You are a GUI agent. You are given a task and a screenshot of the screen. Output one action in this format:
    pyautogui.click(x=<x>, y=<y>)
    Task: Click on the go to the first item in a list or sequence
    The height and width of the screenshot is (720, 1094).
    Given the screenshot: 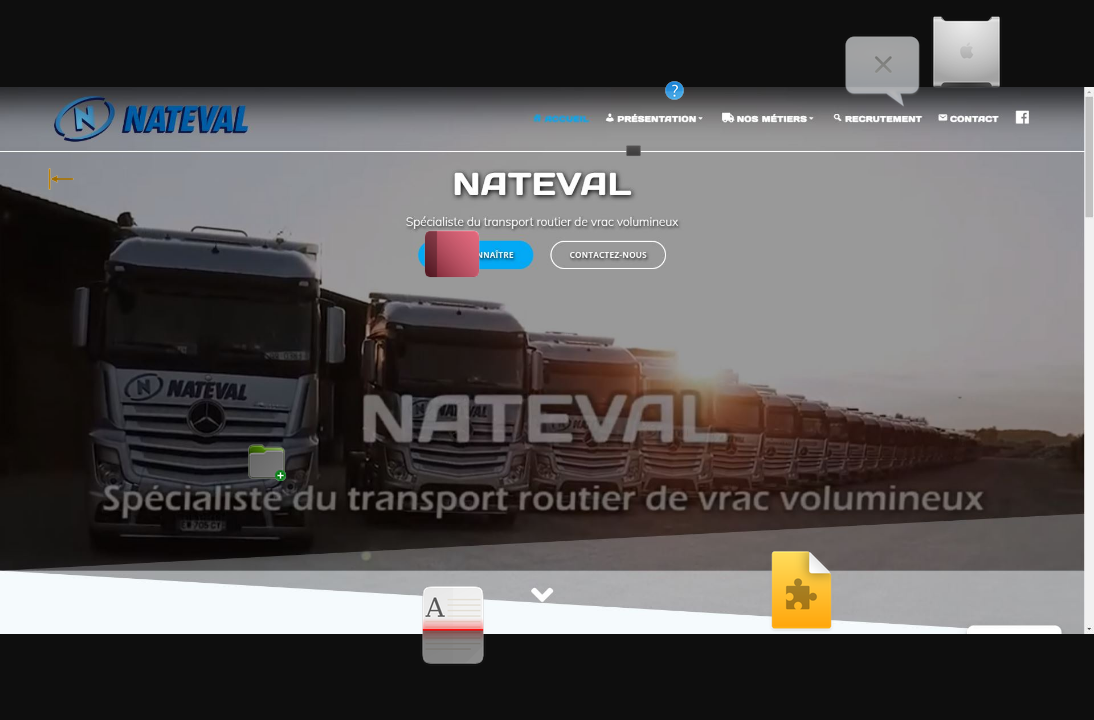 What is the action you would take?
    pyautogui.click(x=61, y=179)
    